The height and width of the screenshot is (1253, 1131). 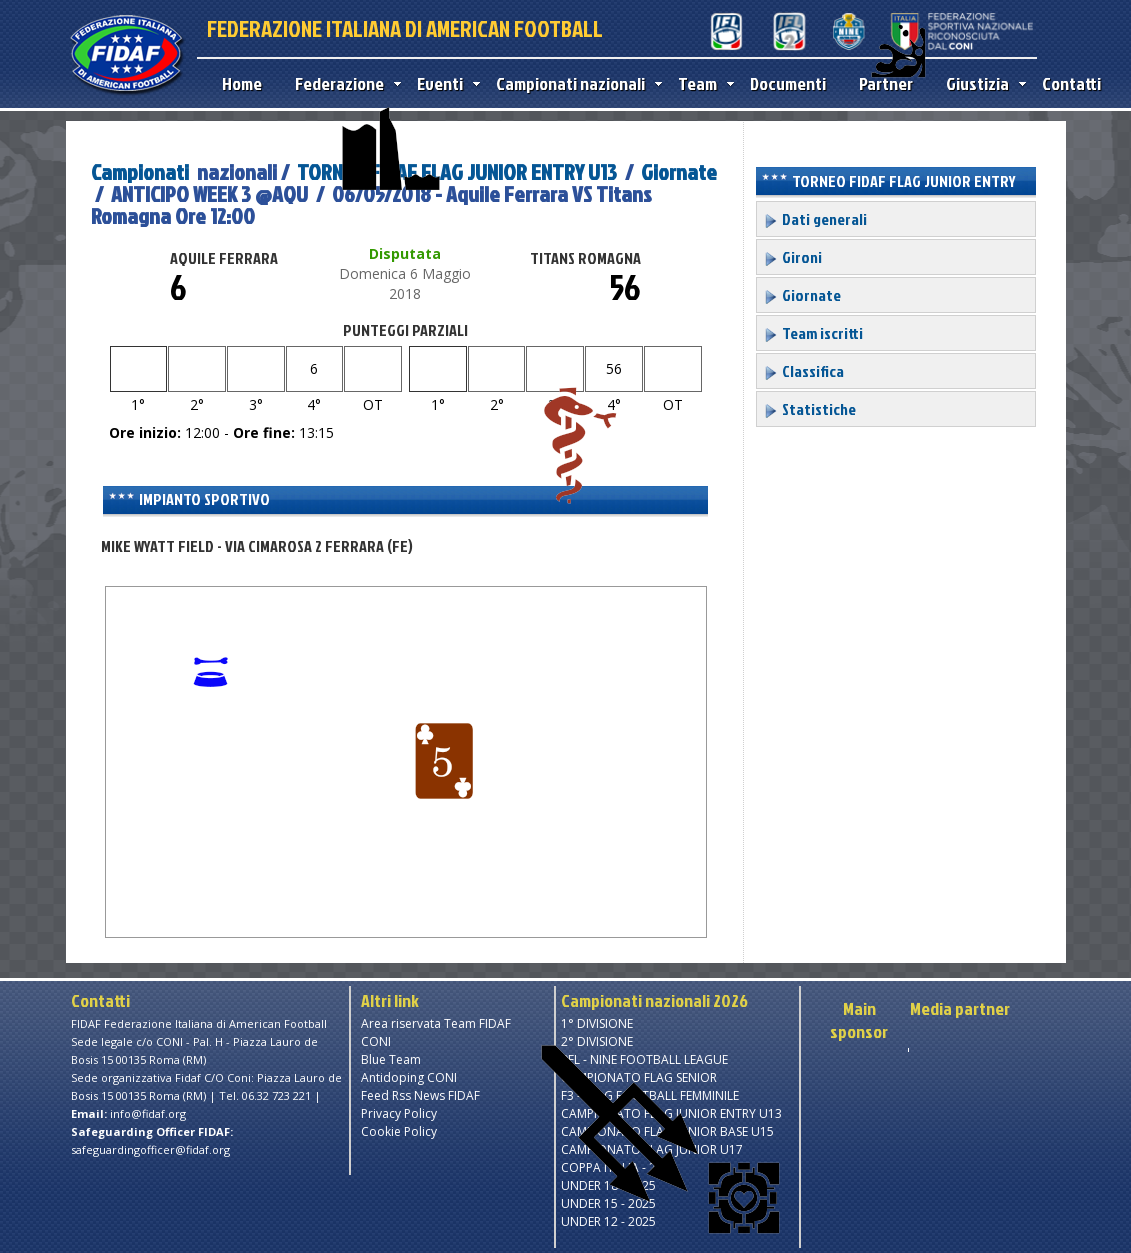 I want to click on access pet feeding schedule, so click(x=210, y=670).